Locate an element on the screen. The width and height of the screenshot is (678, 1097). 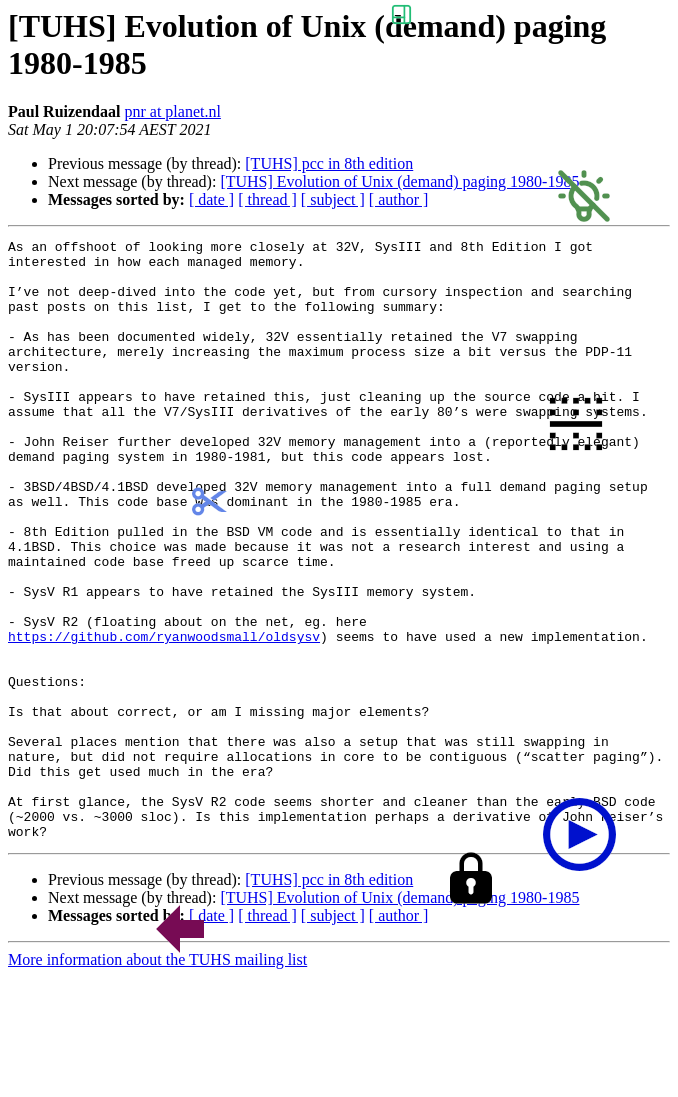
go back to the previous screen is located at coordinates (180, 929).